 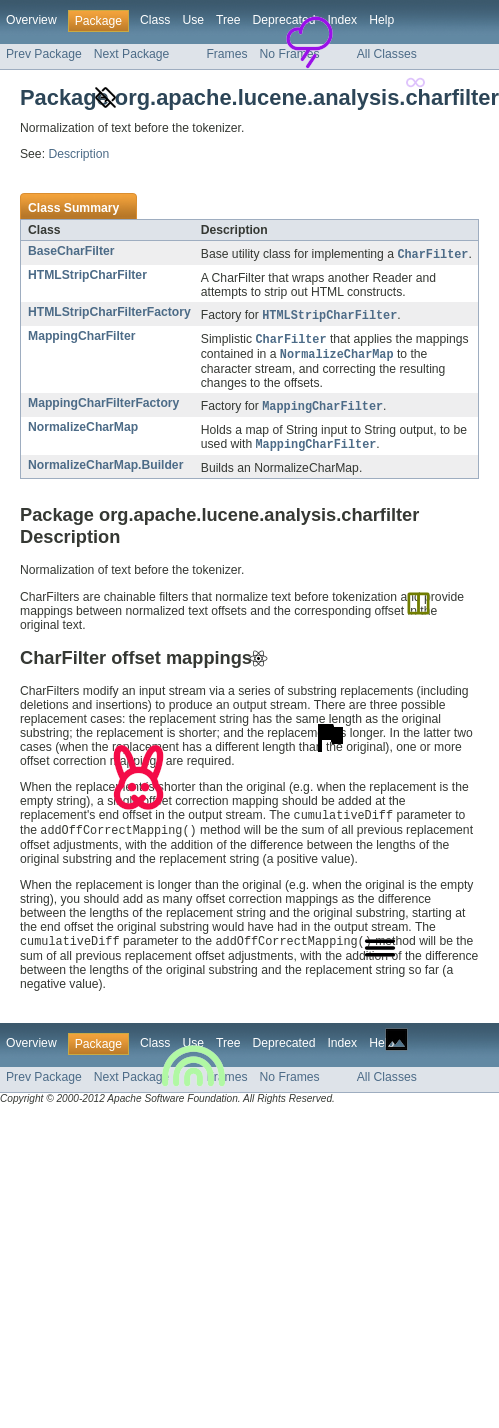 What do you see at coordinates (418, 603) in the screenshot?
I see `split view horizontally` at bounding box center [418, 603].